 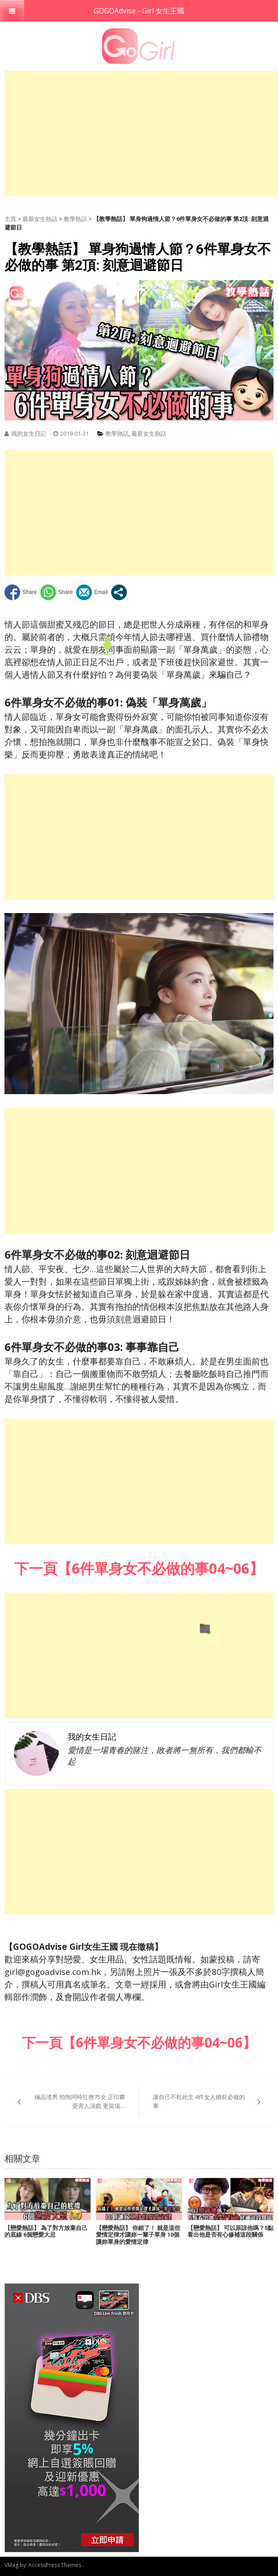 What do you see at coordinates (107, 645) in the screenshot?
I see `save the current file or document` at bounding box center [107, 645].